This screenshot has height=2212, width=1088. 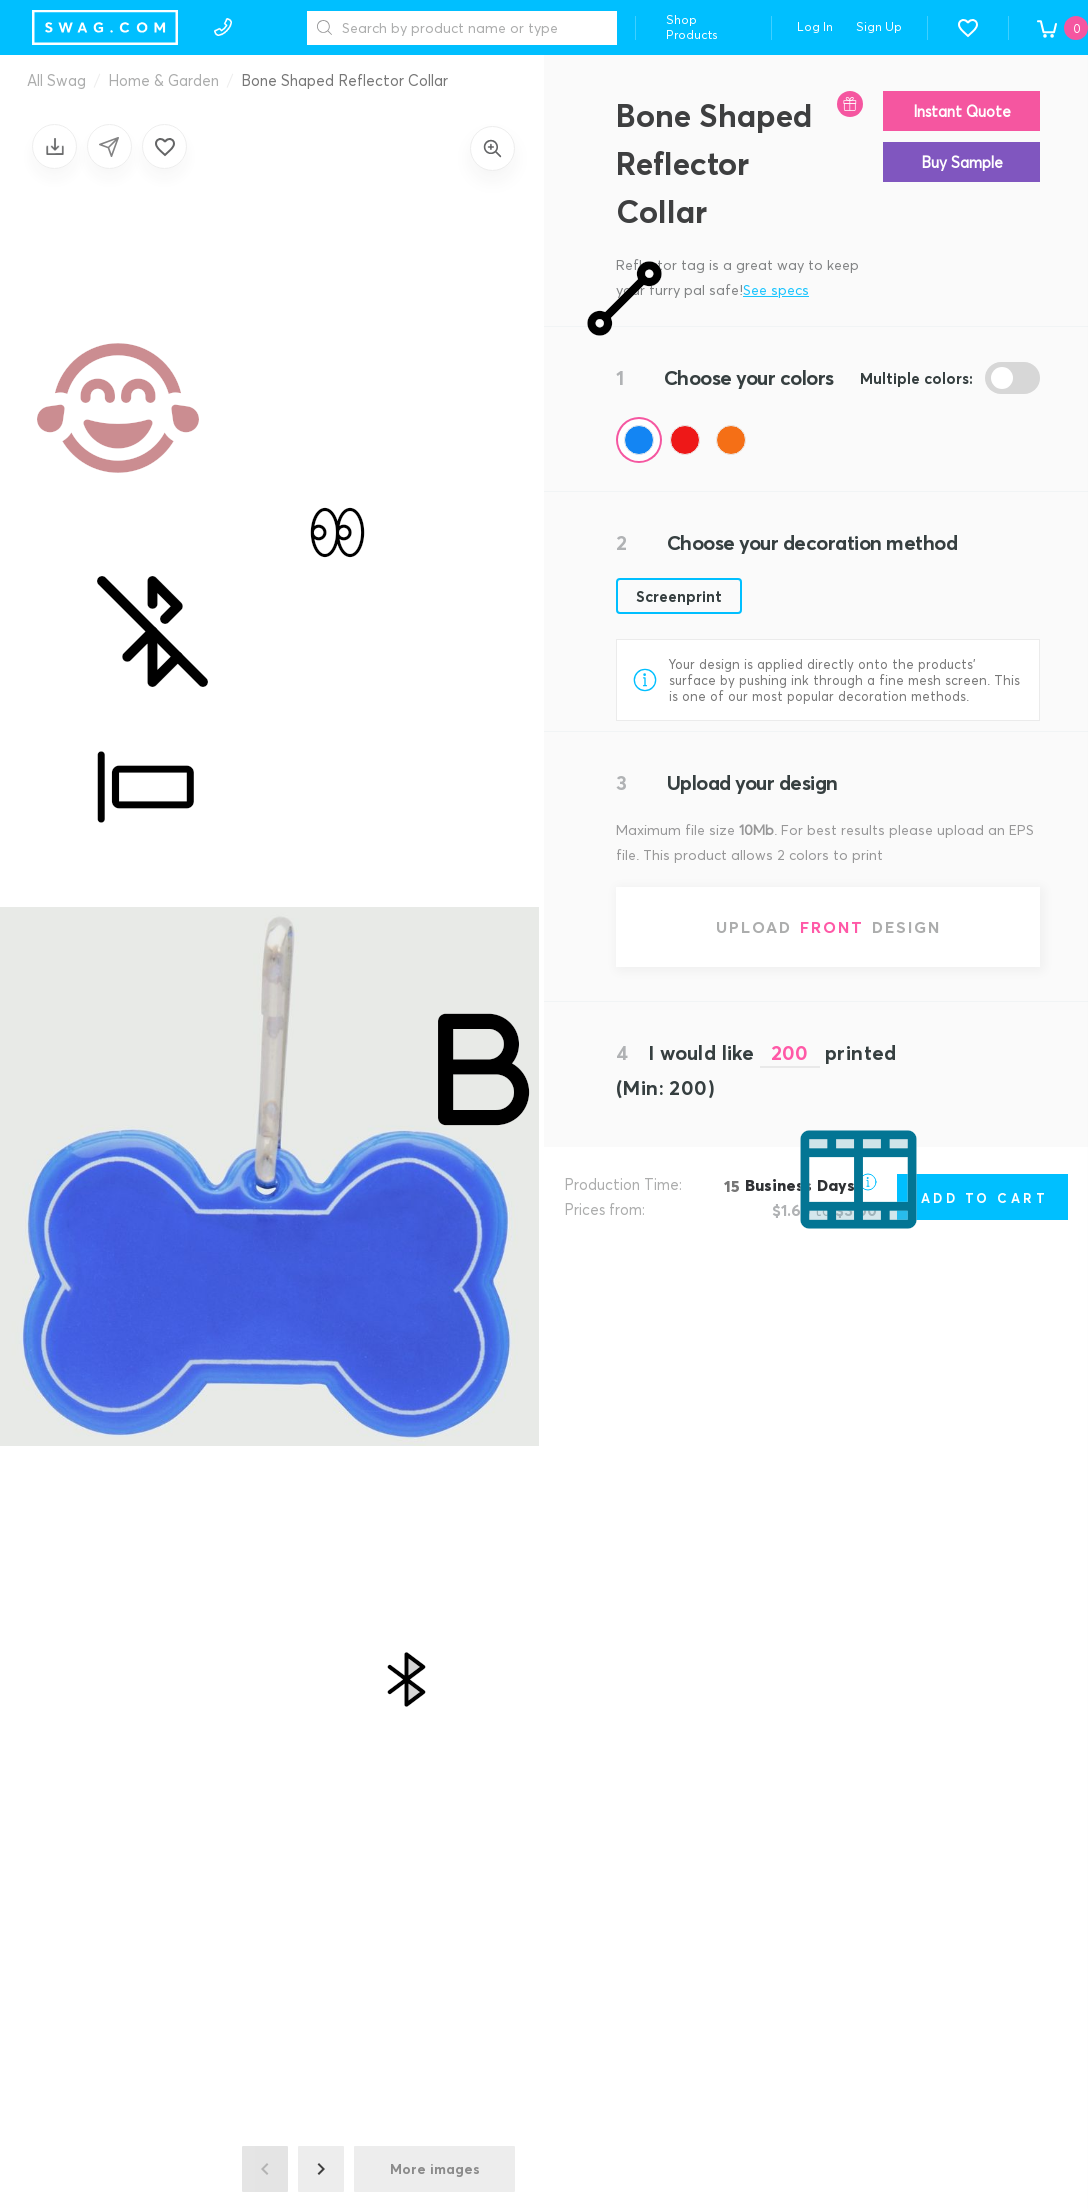 What do you see at coordinates (152, 631) in the screenshot?
I see `bluetooth is currently disabled` at bounding box center [152, 631].